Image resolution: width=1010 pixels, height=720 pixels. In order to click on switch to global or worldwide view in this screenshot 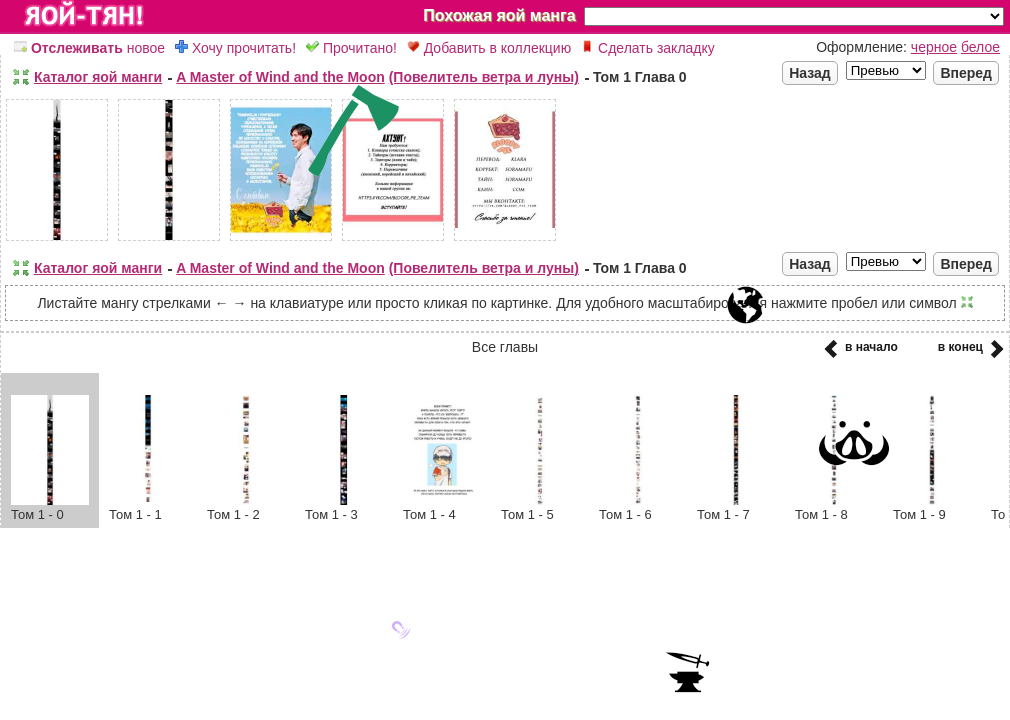, I will do `click(746, 305)`.